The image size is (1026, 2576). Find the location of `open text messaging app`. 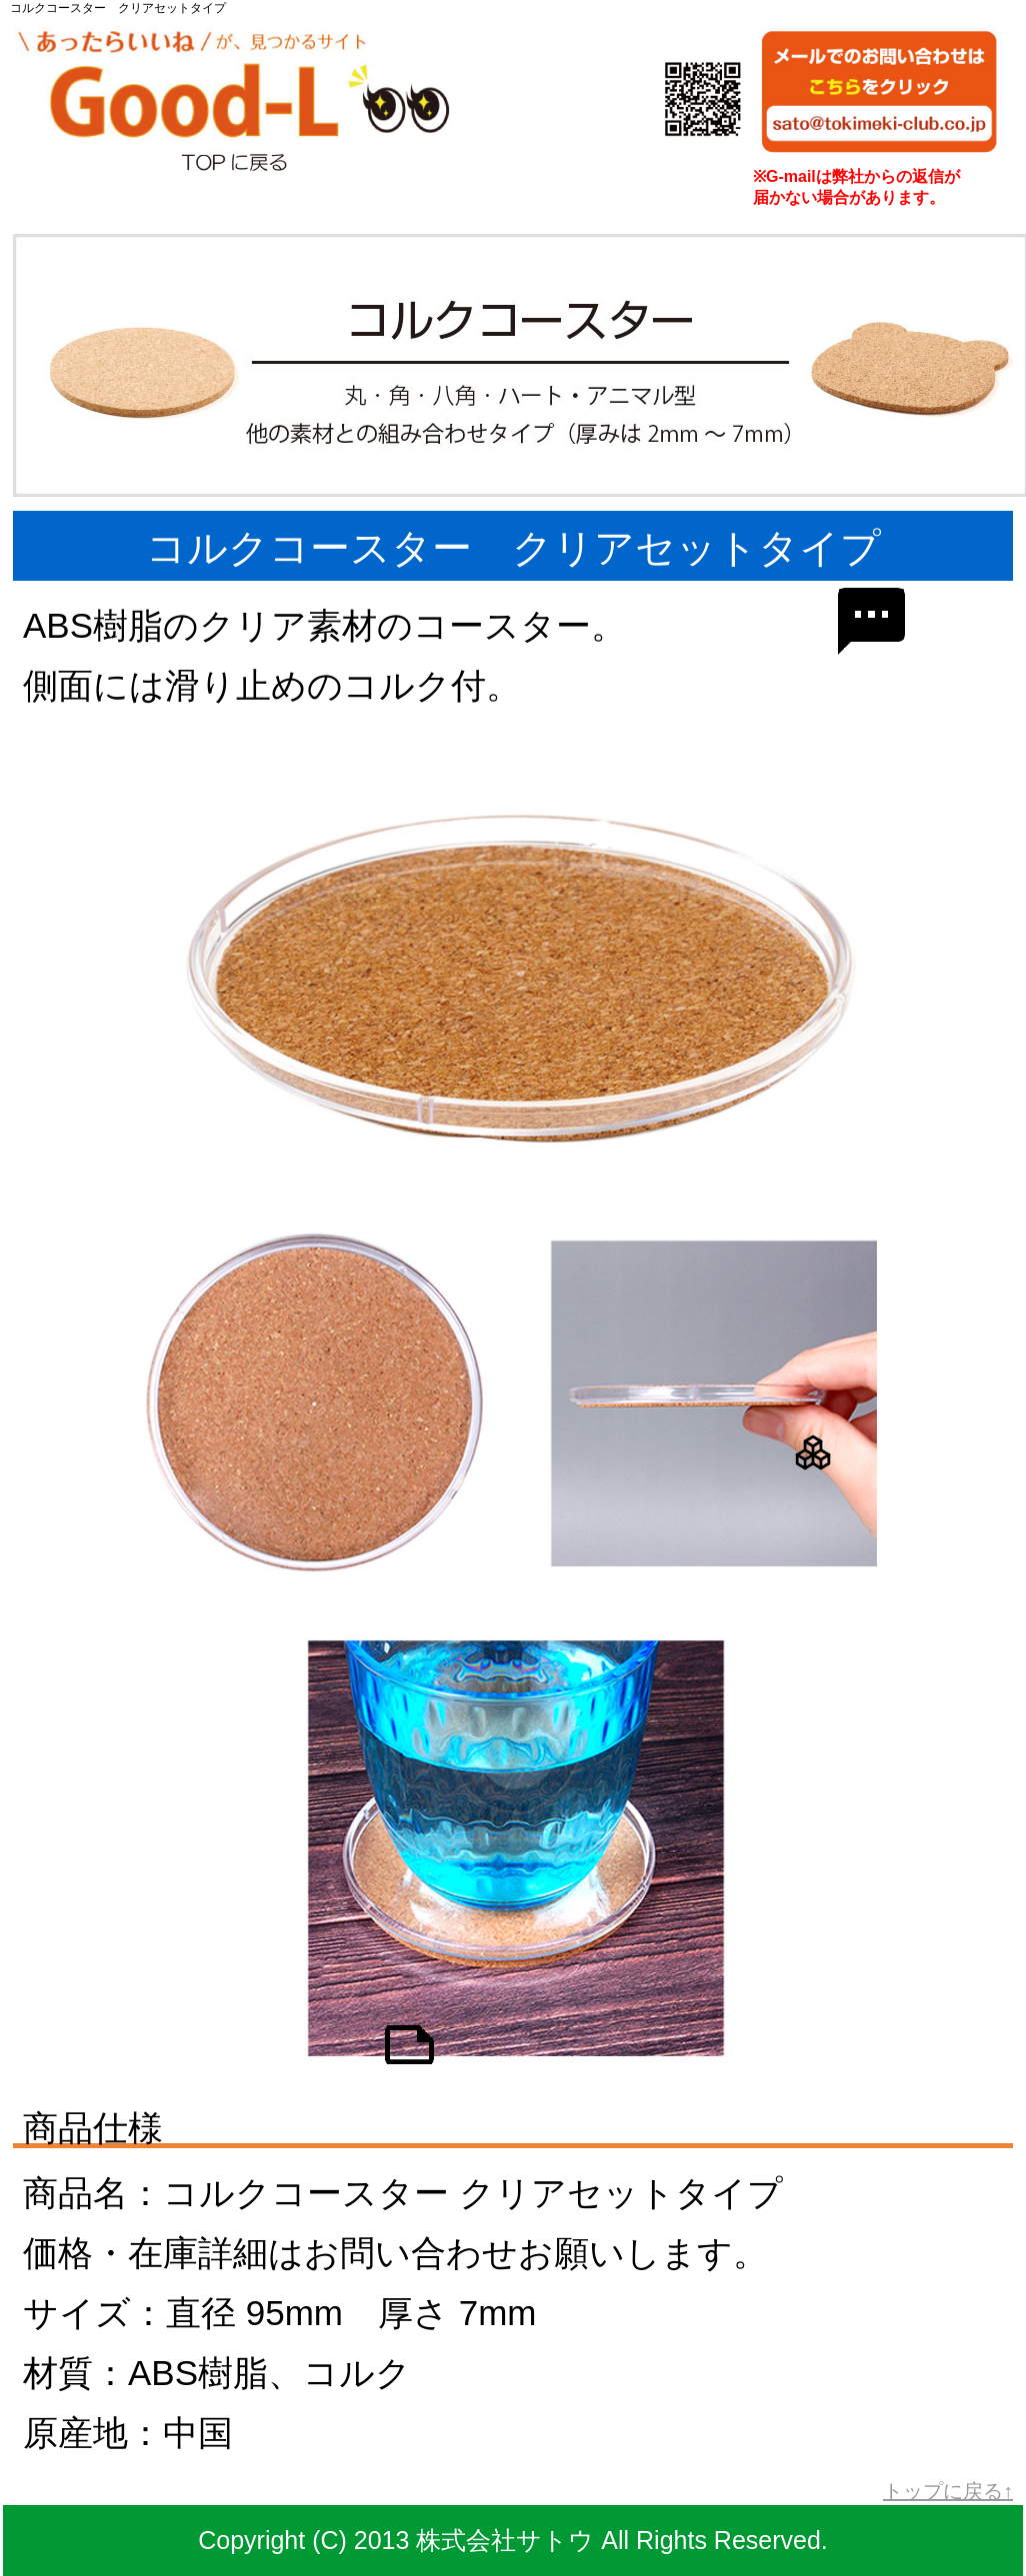

open text messaging app is located at coordinates (871, 621).